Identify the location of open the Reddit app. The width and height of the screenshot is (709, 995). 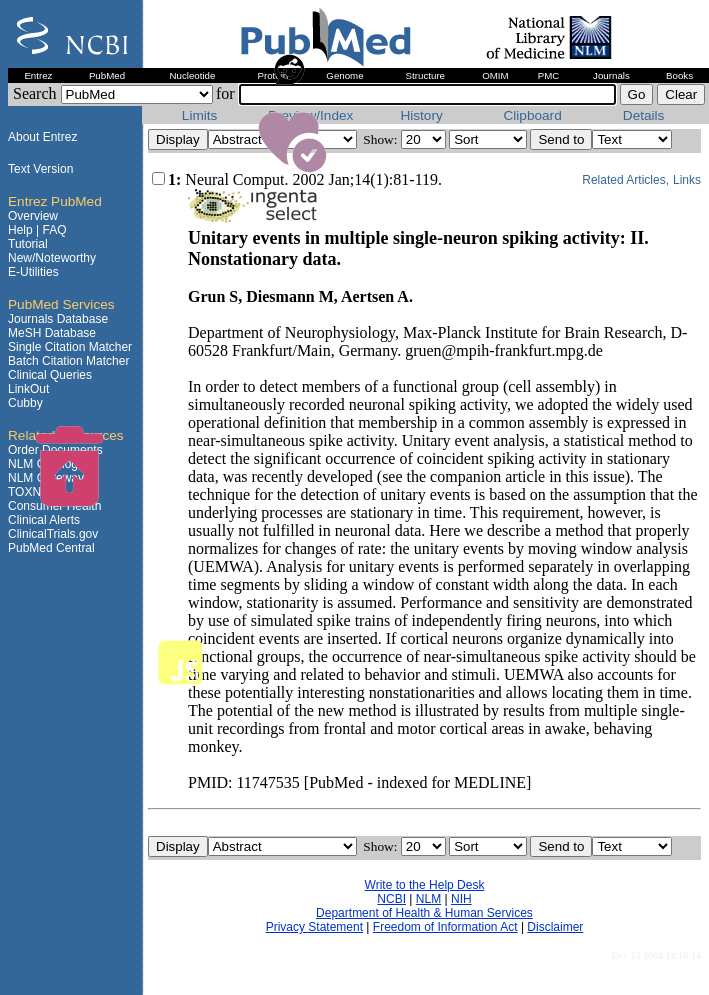
(289, 69).